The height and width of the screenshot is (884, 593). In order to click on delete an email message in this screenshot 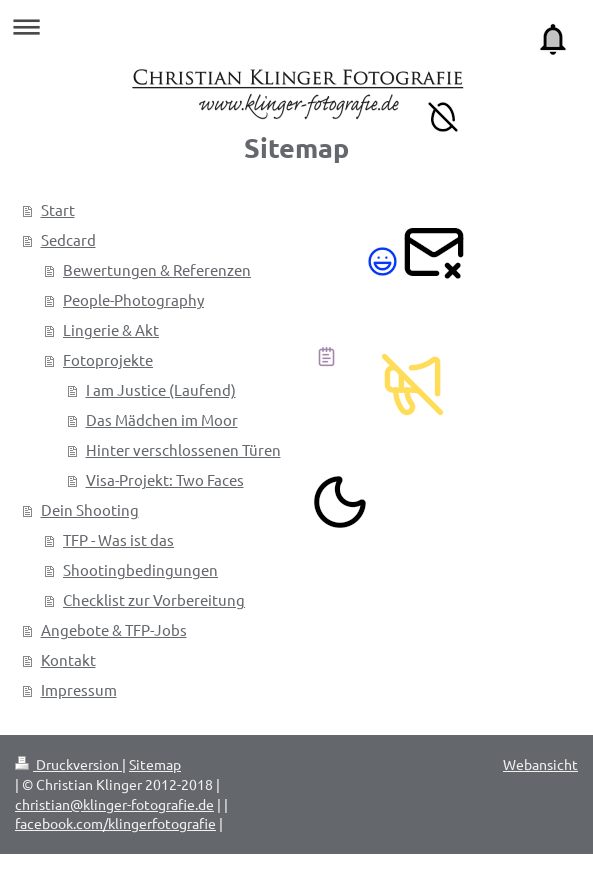, I will do `click(434, 252)`.